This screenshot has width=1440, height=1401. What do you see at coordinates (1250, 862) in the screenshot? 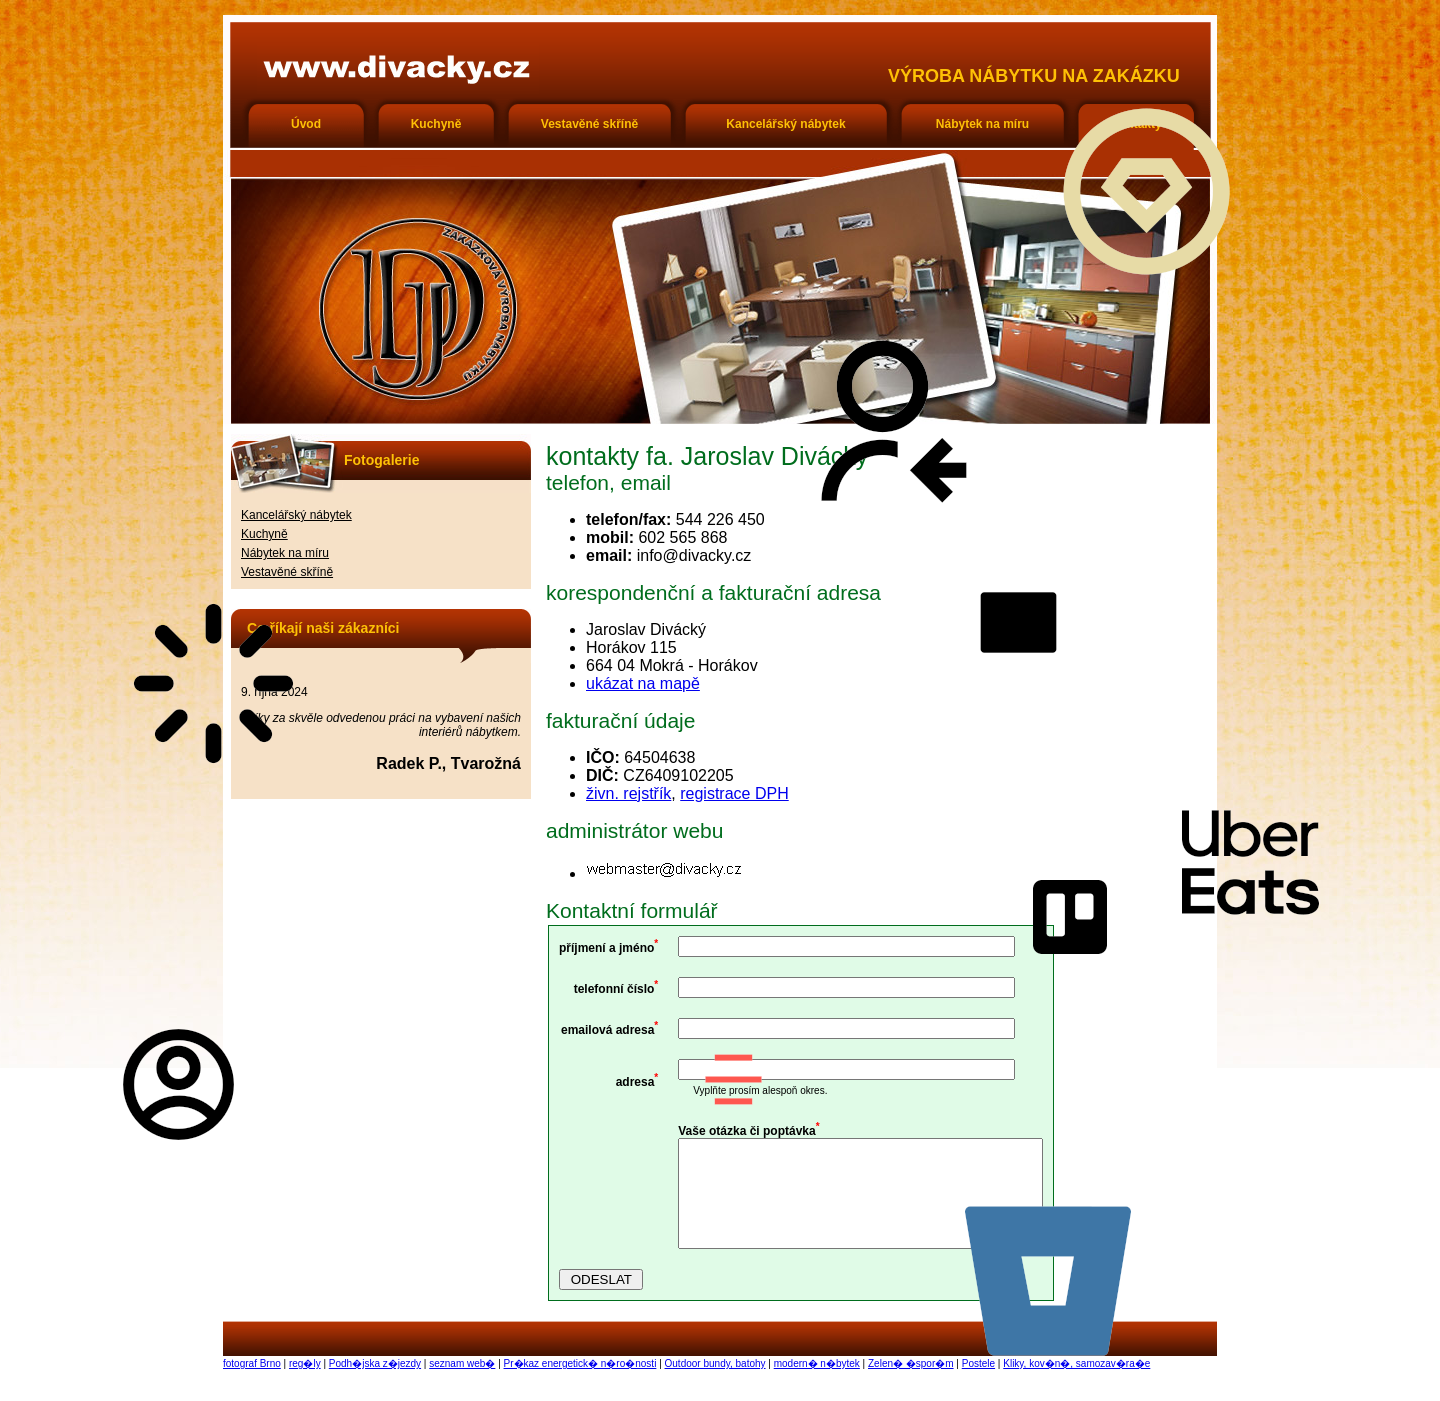
I see `open the Uber Eats app` at bounding box center [1250, 862].